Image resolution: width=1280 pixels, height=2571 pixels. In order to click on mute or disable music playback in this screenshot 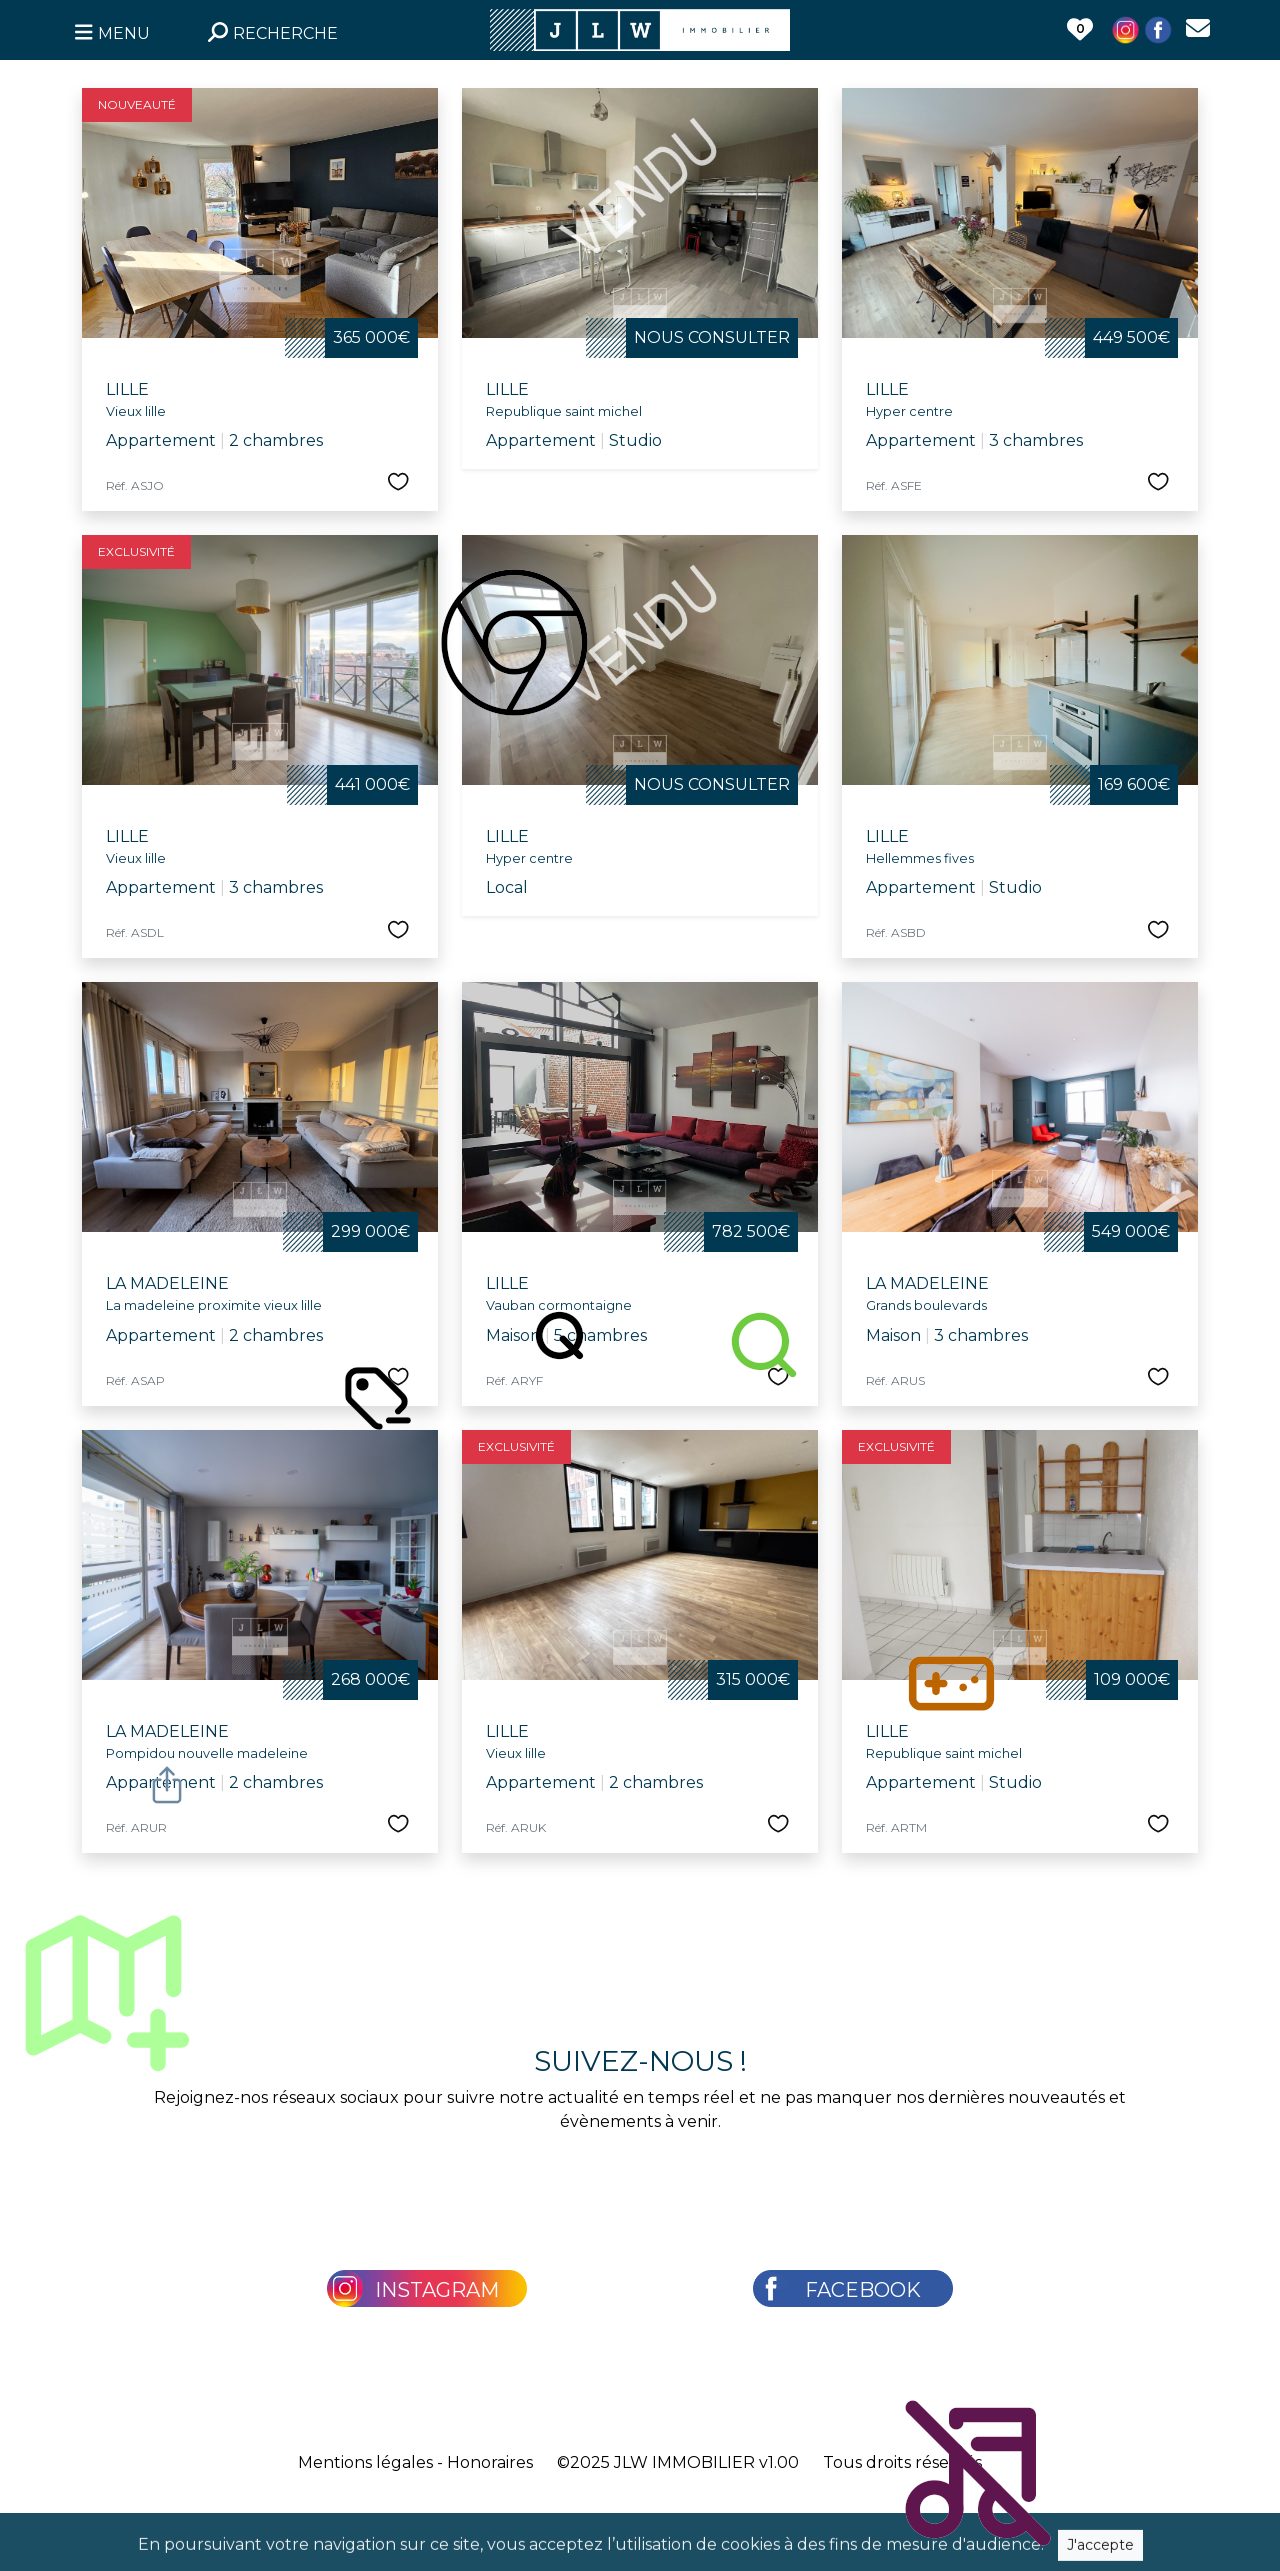, I will do `click(978, 2473)`.